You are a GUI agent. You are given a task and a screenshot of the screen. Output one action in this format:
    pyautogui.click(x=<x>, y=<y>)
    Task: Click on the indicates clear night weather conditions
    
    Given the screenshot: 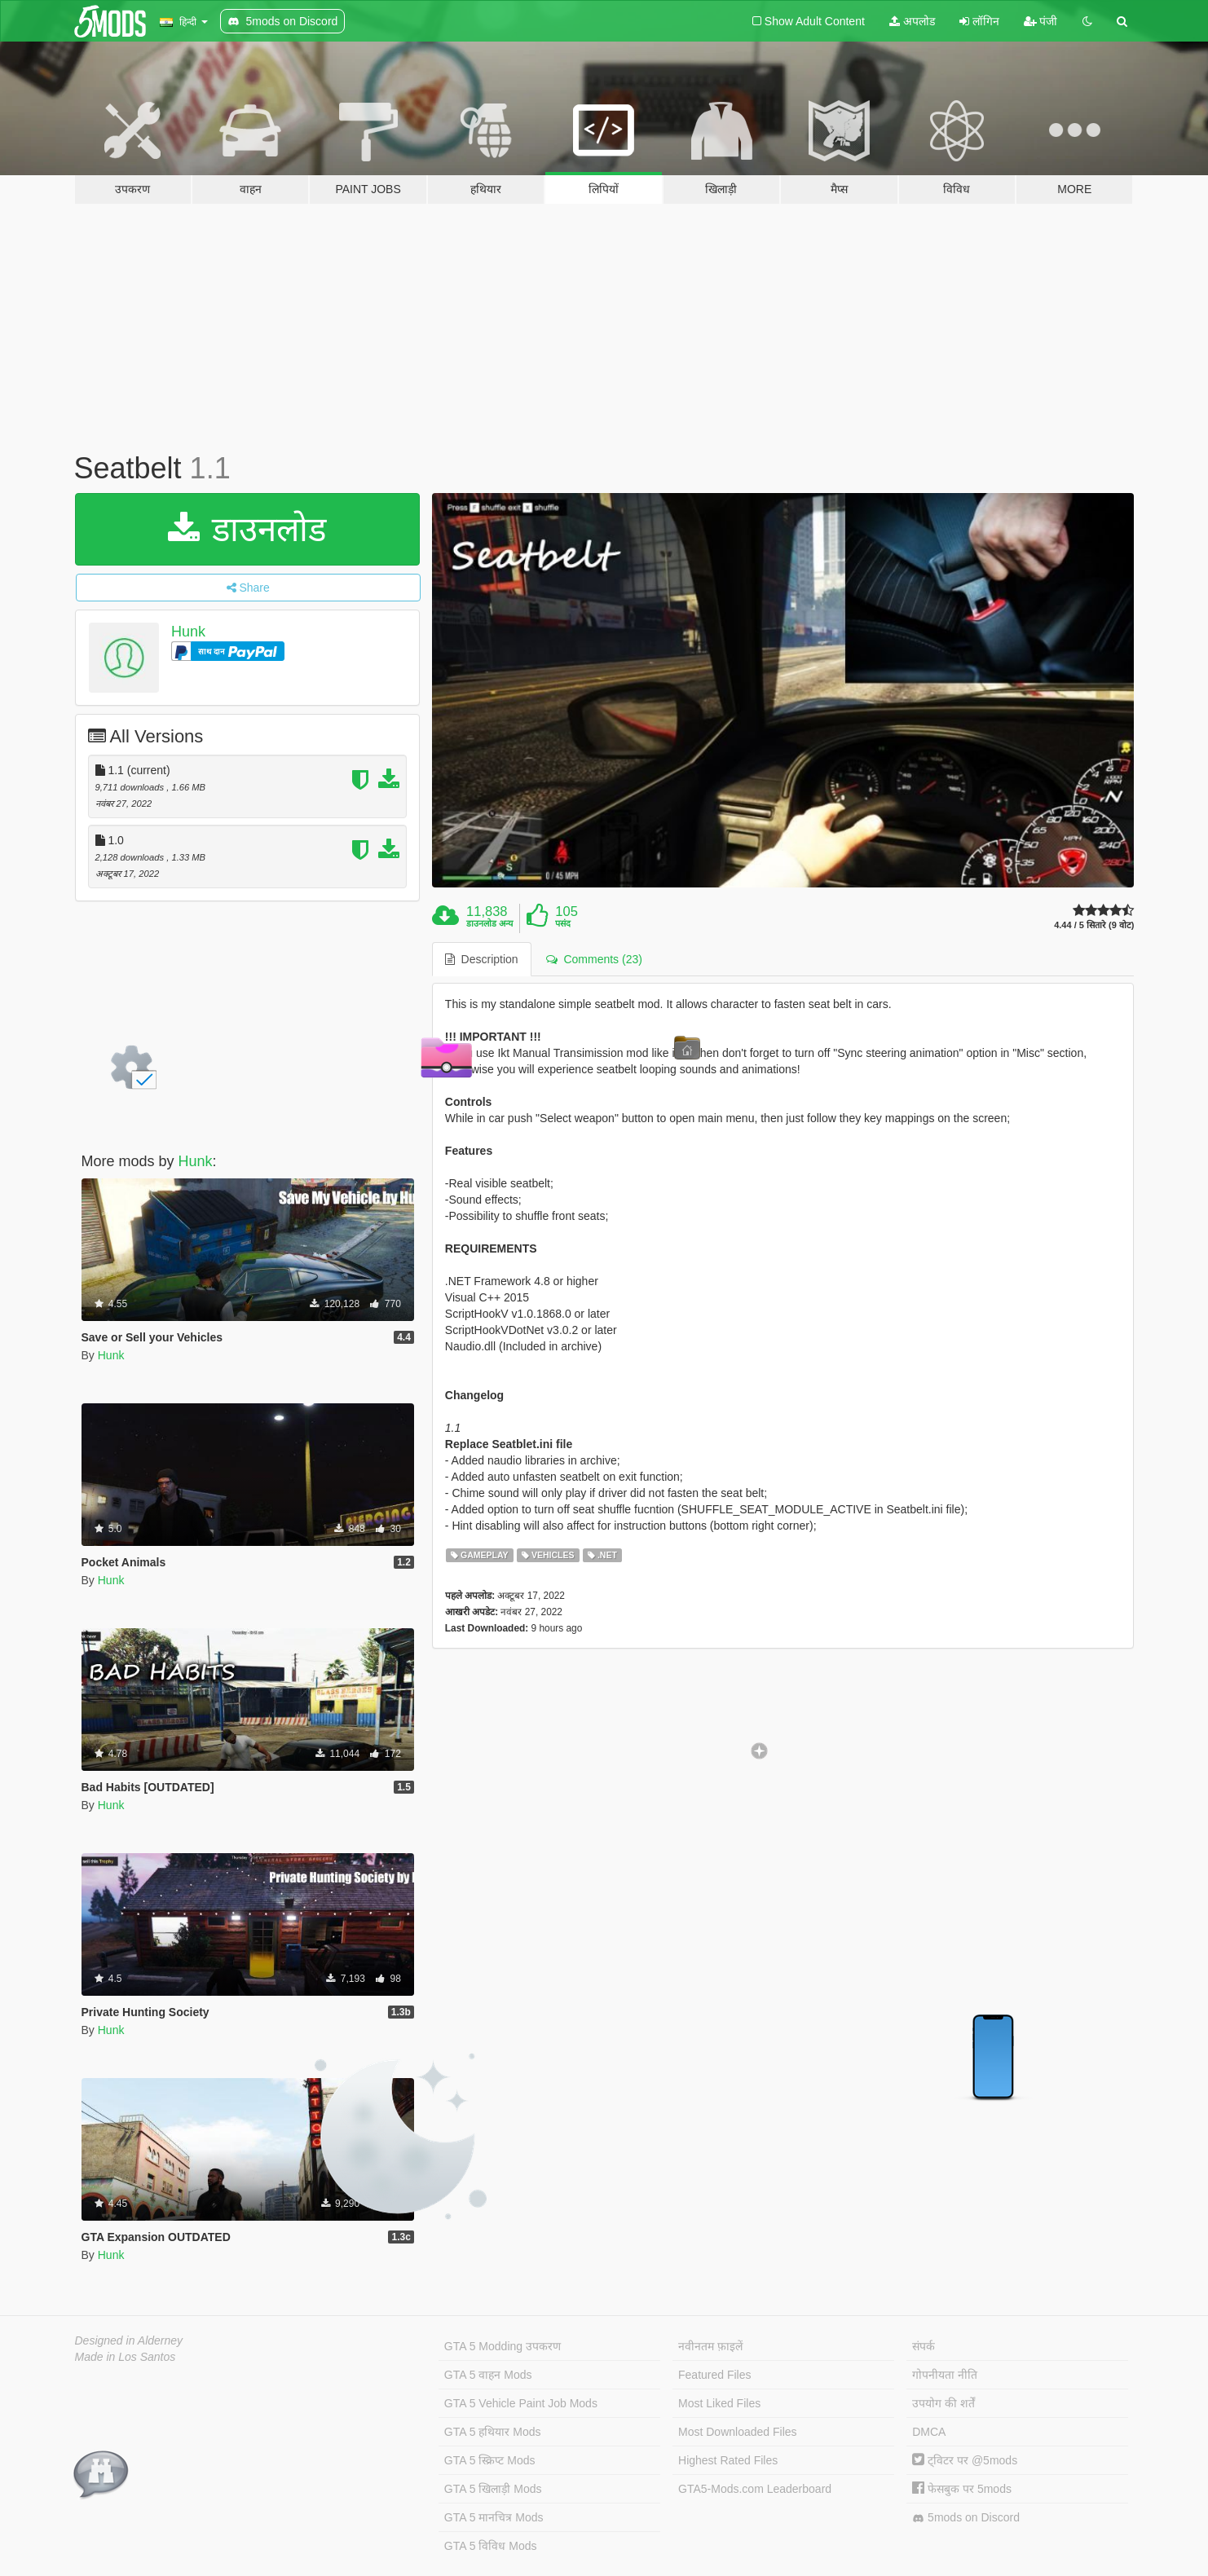 What is the action you would take?
    pyautogui.click(x=400, y=2136)
    